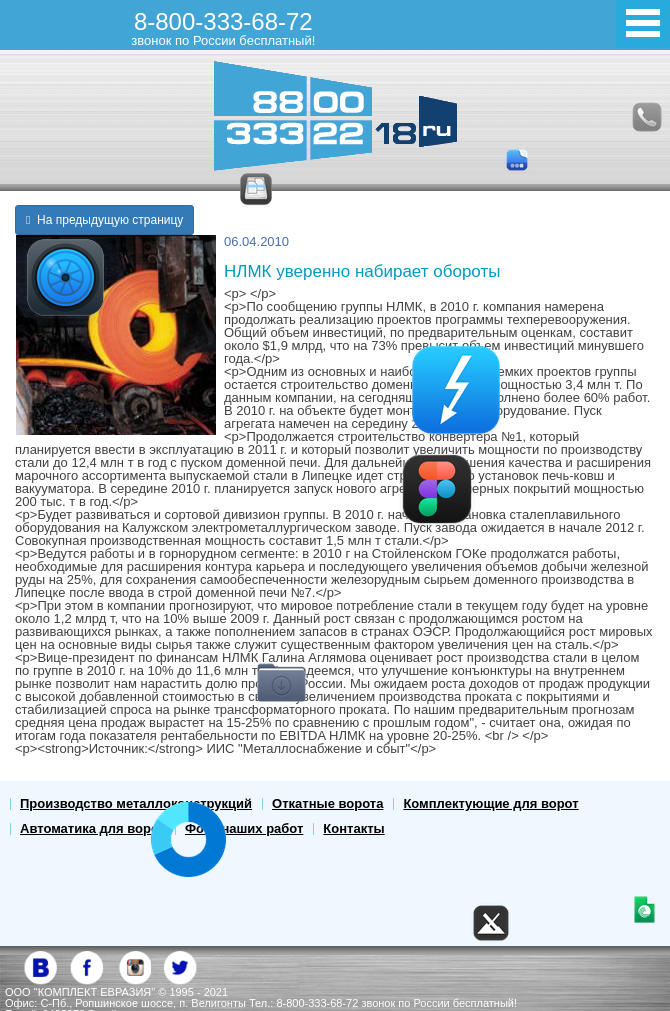 The width and height of the screenshot is (670, 1011). Describe the element at coordinates (65, 277) in the screenshot. I see `open digikam photo management app` at that location.